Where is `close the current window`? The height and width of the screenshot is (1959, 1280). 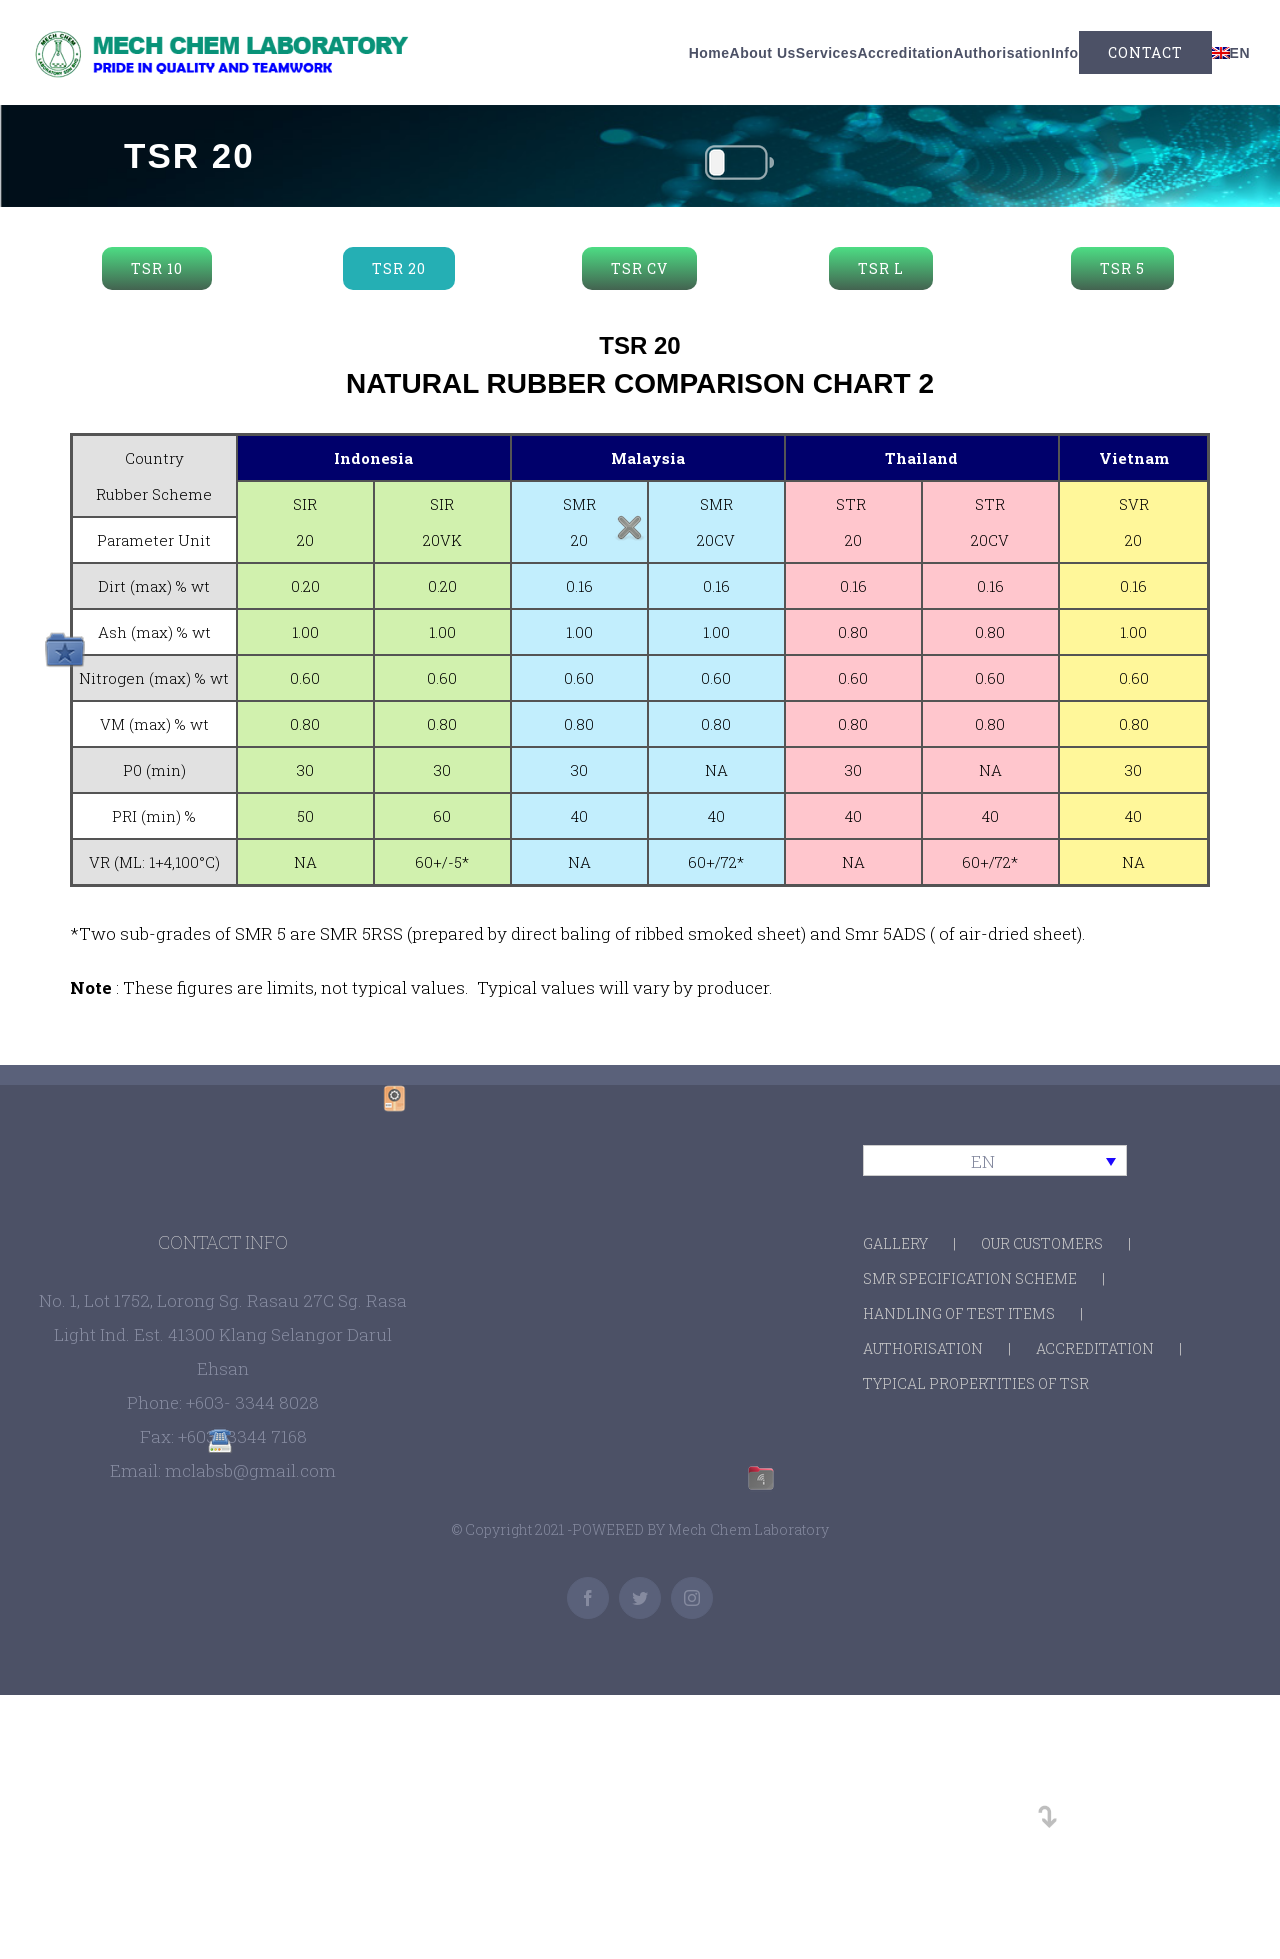 close the current window is located at coordinates (629, 528).